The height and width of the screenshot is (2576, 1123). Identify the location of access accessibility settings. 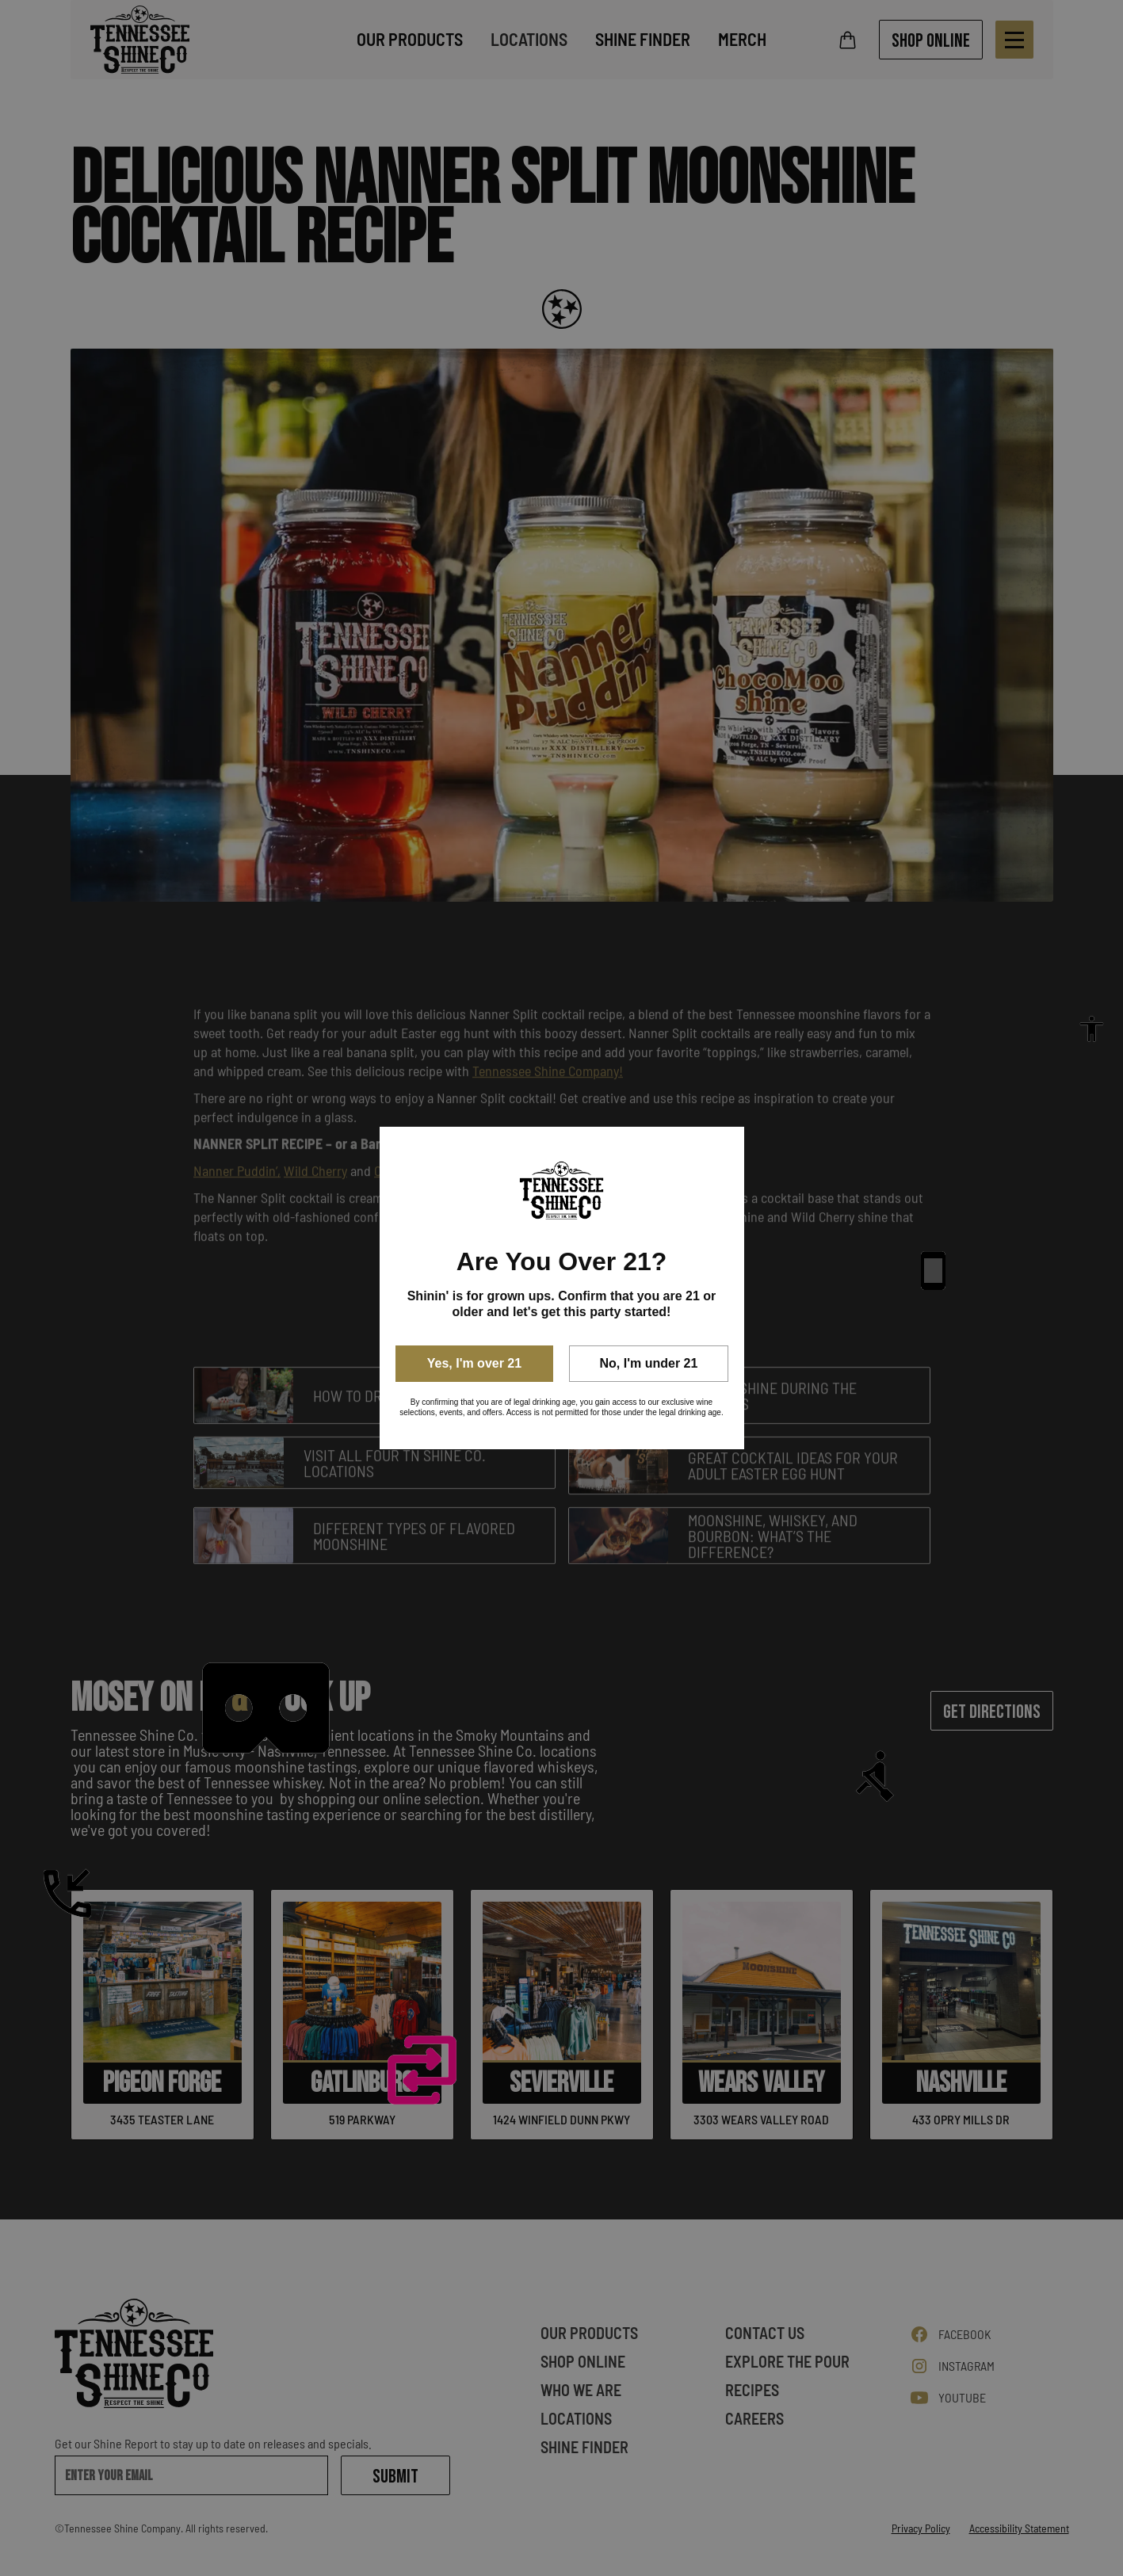
(1091, 1028).